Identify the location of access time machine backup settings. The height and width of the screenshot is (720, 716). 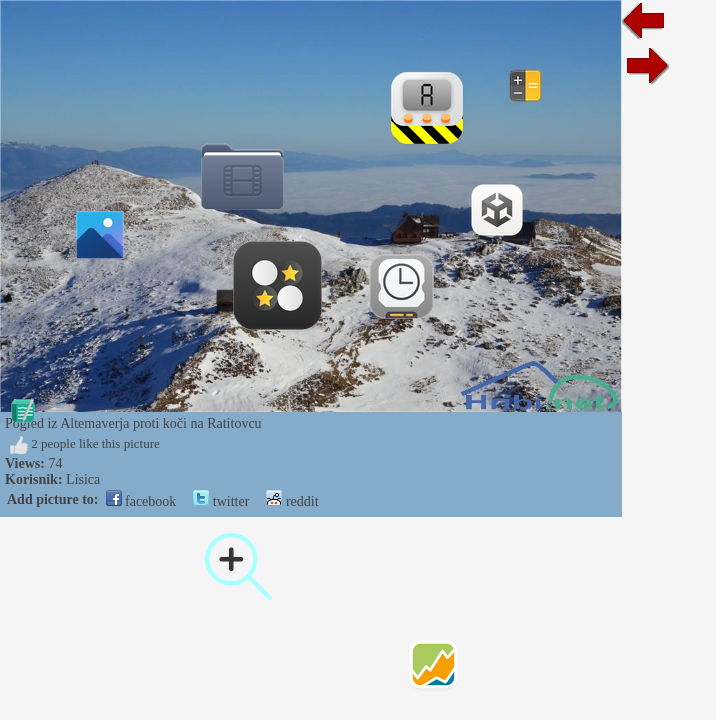
(401, 287).